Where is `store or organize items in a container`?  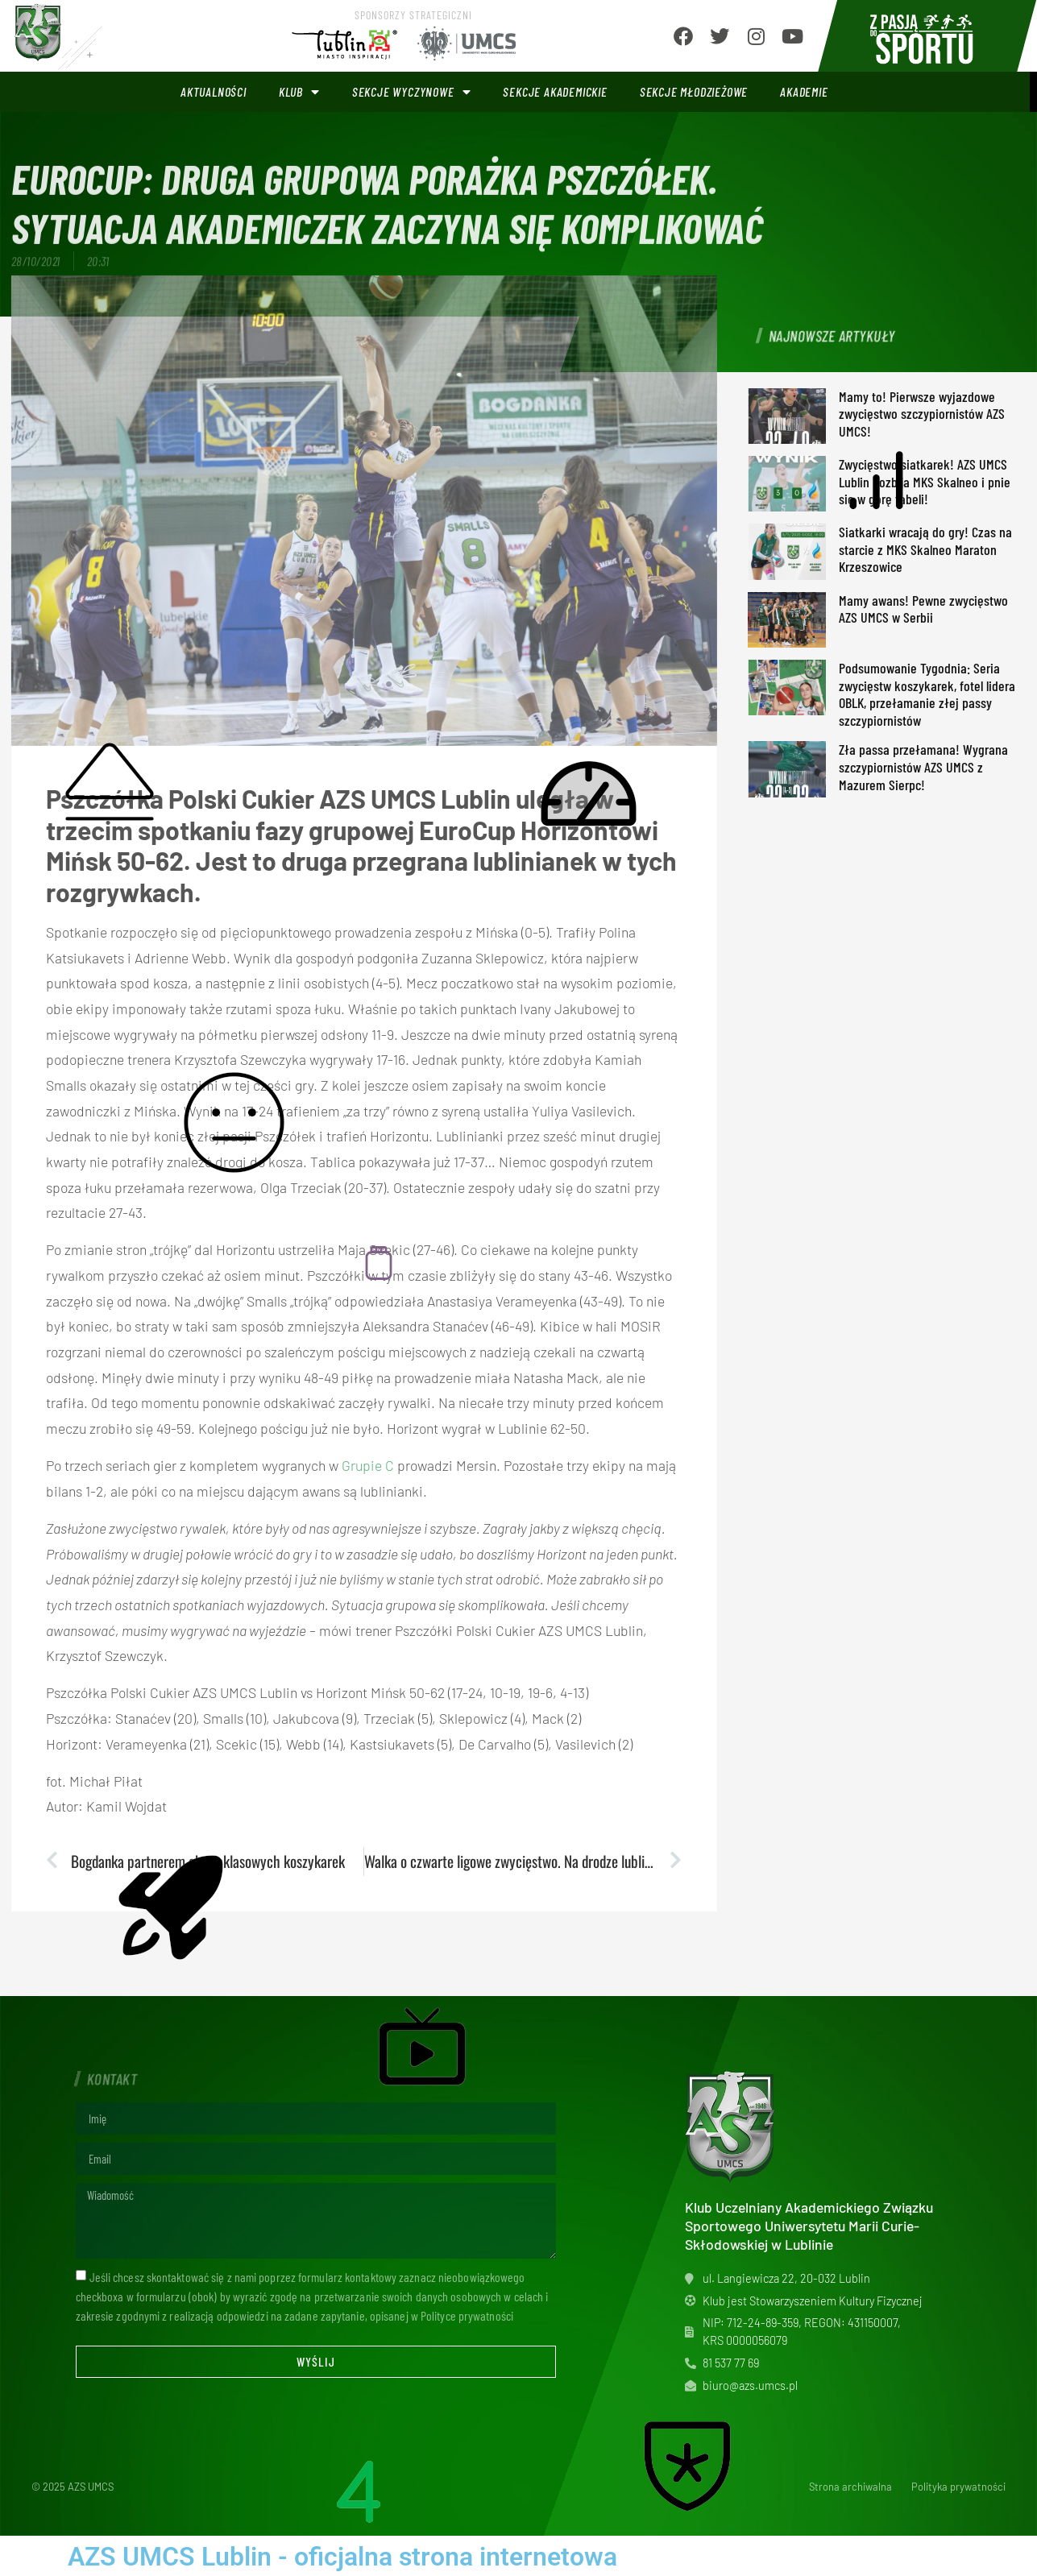 store or organize items in a container is located at coordinates (379, 1263).